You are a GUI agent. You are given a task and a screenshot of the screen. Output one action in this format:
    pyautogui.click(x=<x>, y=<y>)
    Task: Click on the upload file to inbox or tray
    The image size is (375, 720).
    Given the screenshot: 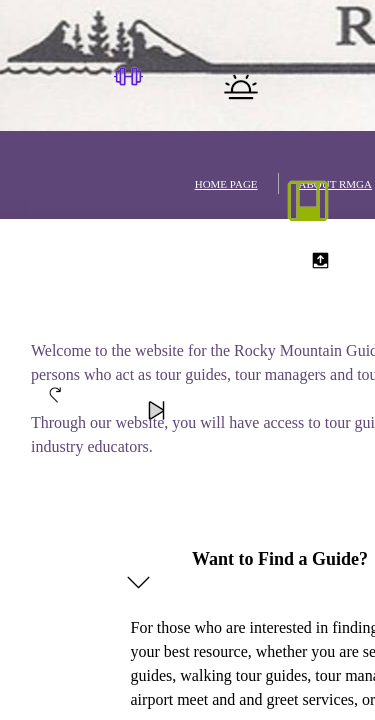 What is the action you would take?
    pyautogui.click(x=320, y=260)
    